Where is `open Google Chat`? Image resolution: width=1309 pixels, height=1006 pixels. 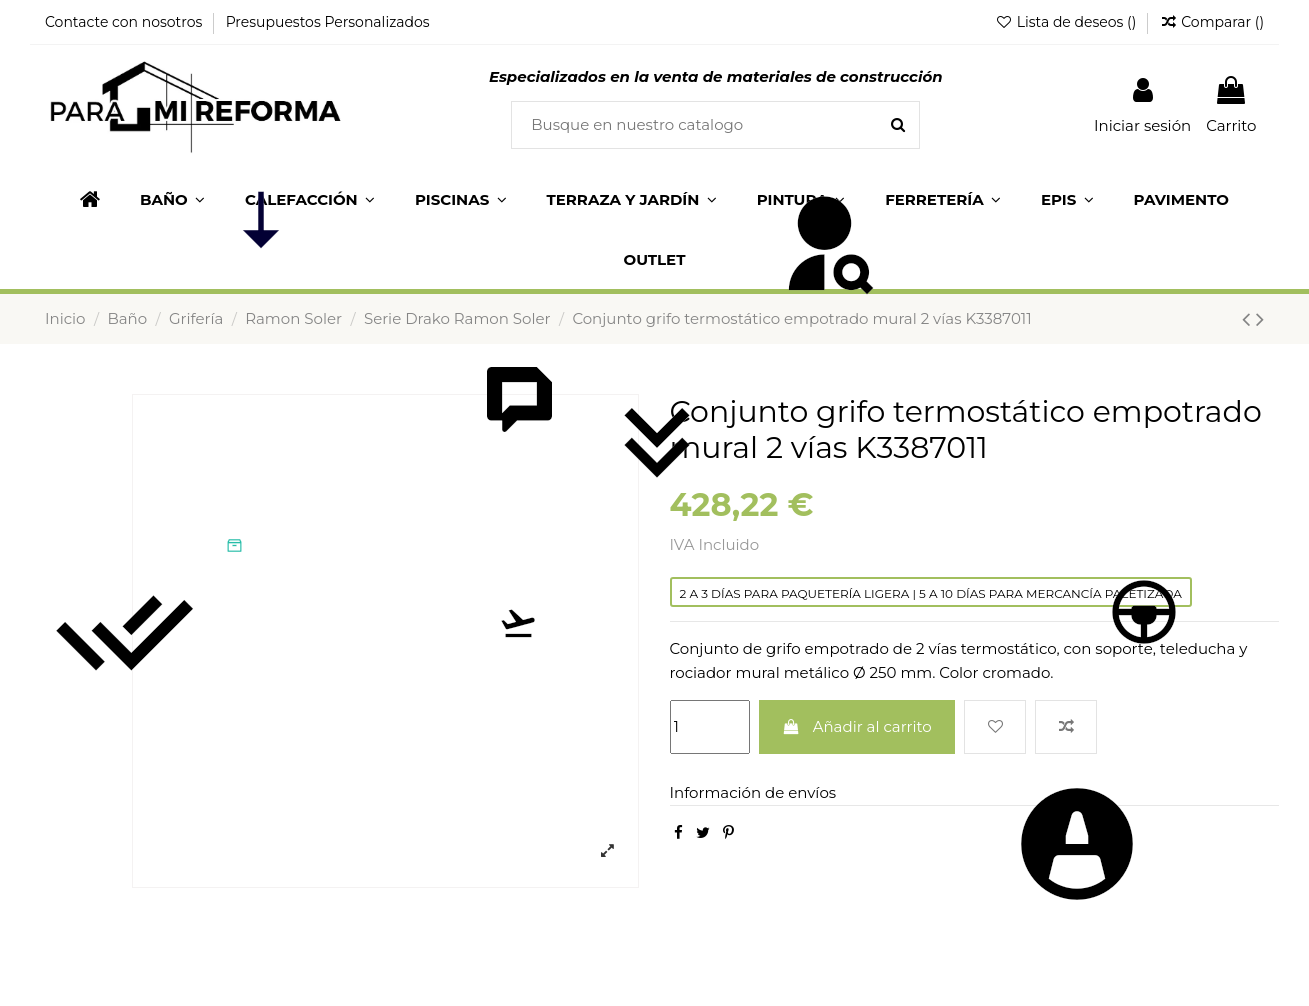
open Google Chat is located at coordinates (519, 399).